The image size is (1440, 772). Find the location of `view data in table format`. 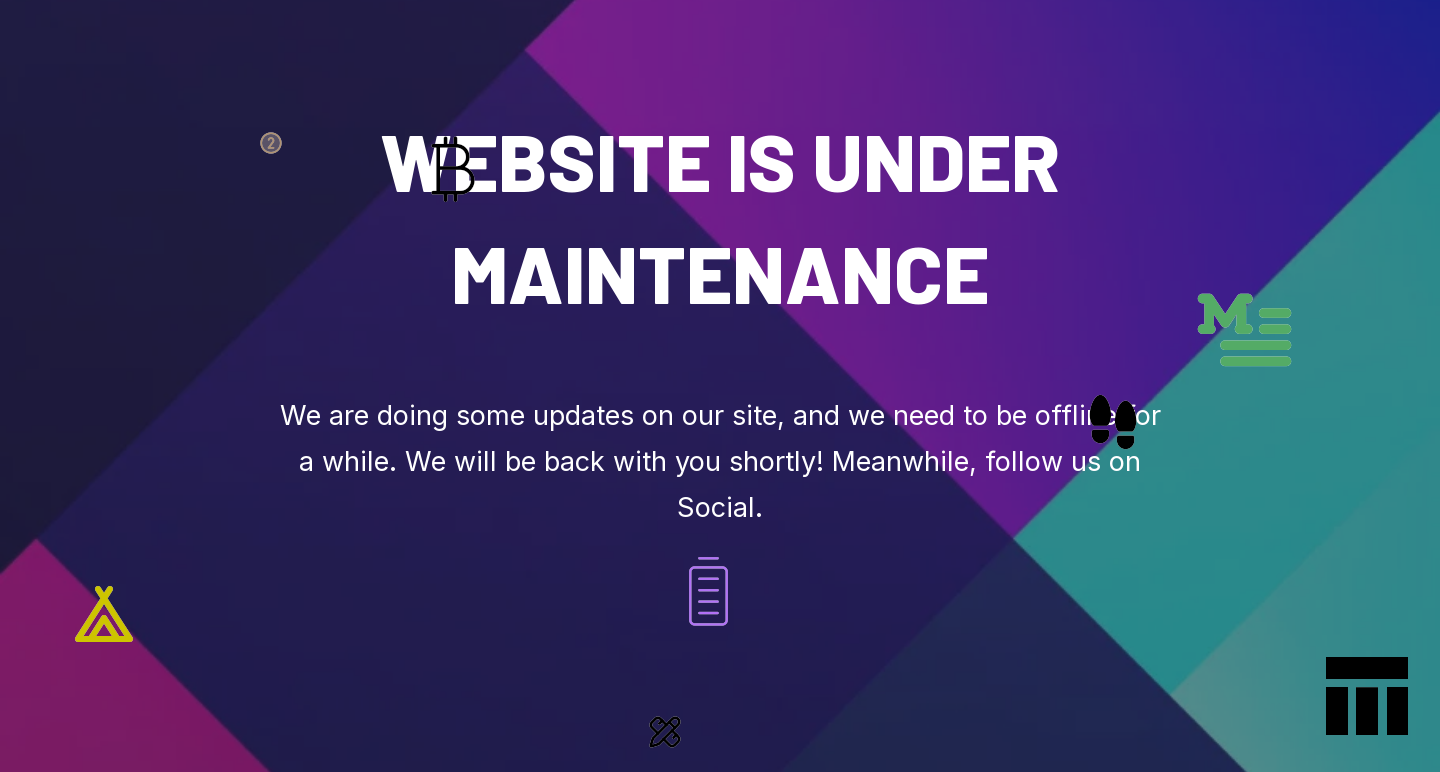

view data in table format is located at coordinates (1365, 696).